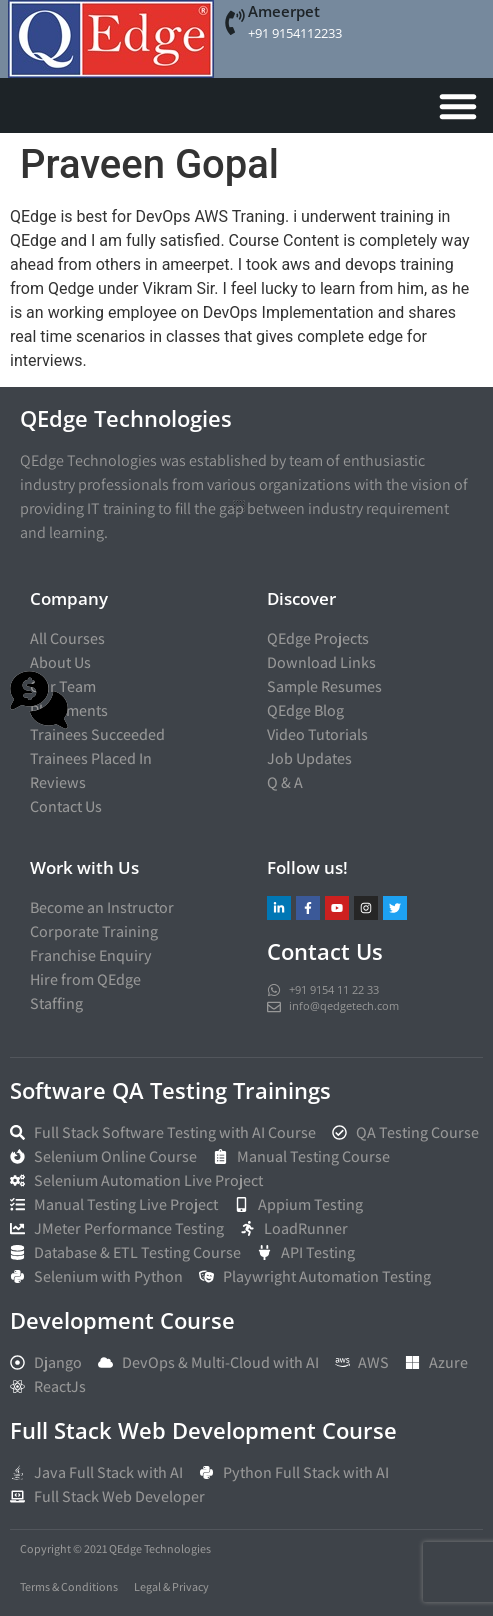 Image resolution: width=493 pixels, height=1616 pixels. I want to click on view financial discussions or payment messages, so click(39, 700).